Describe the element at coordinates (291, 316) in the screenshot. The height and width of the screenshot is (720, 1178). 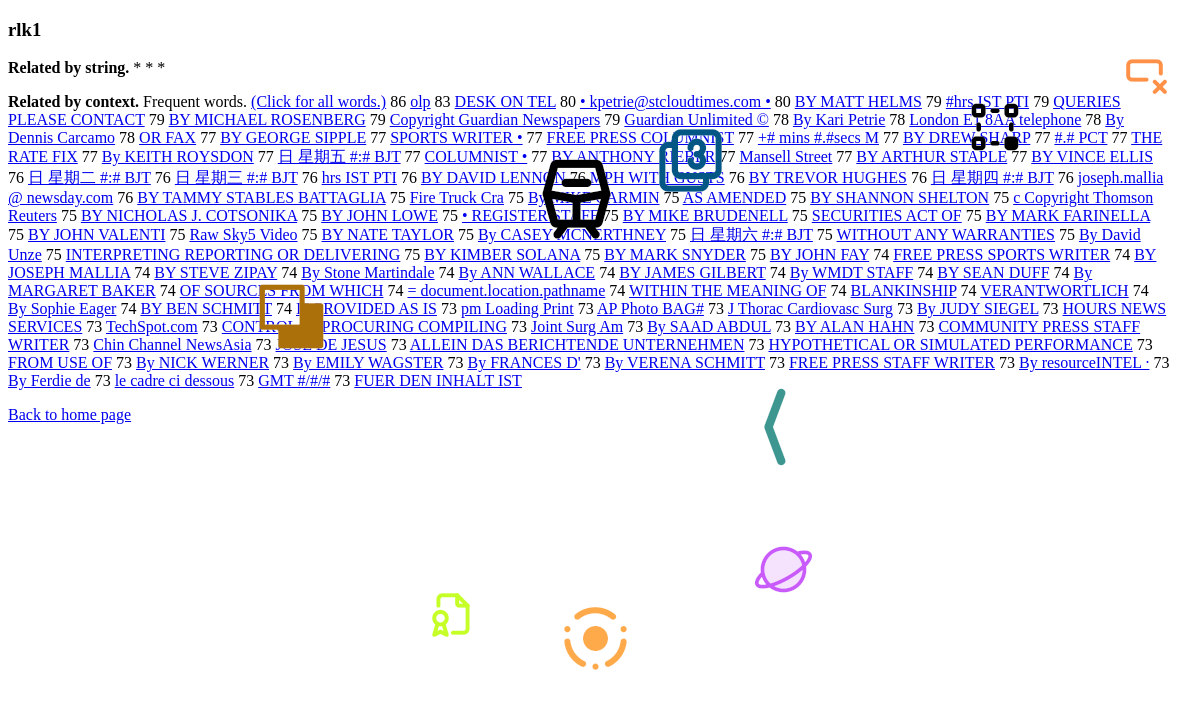
I see `subtract or remove a layer from selection` at that location.